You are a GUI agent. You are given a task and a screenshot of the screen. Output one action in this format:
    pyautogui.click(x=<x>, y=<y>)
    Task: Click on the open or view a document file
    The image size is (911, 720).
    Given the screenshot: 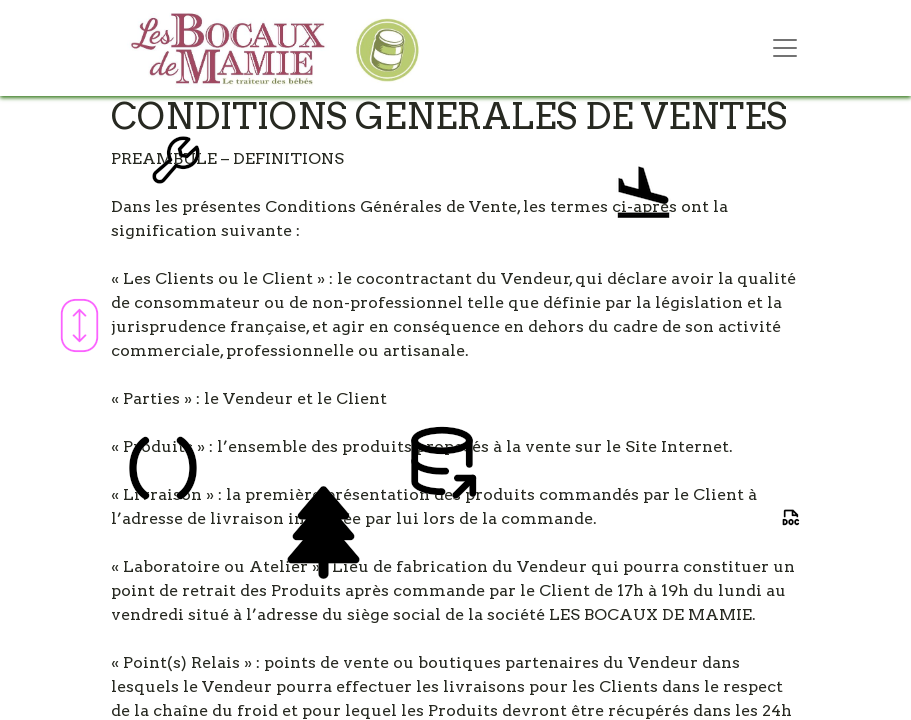 What is the action you would take?
    pyautogui.click(x=791, y=518)
    